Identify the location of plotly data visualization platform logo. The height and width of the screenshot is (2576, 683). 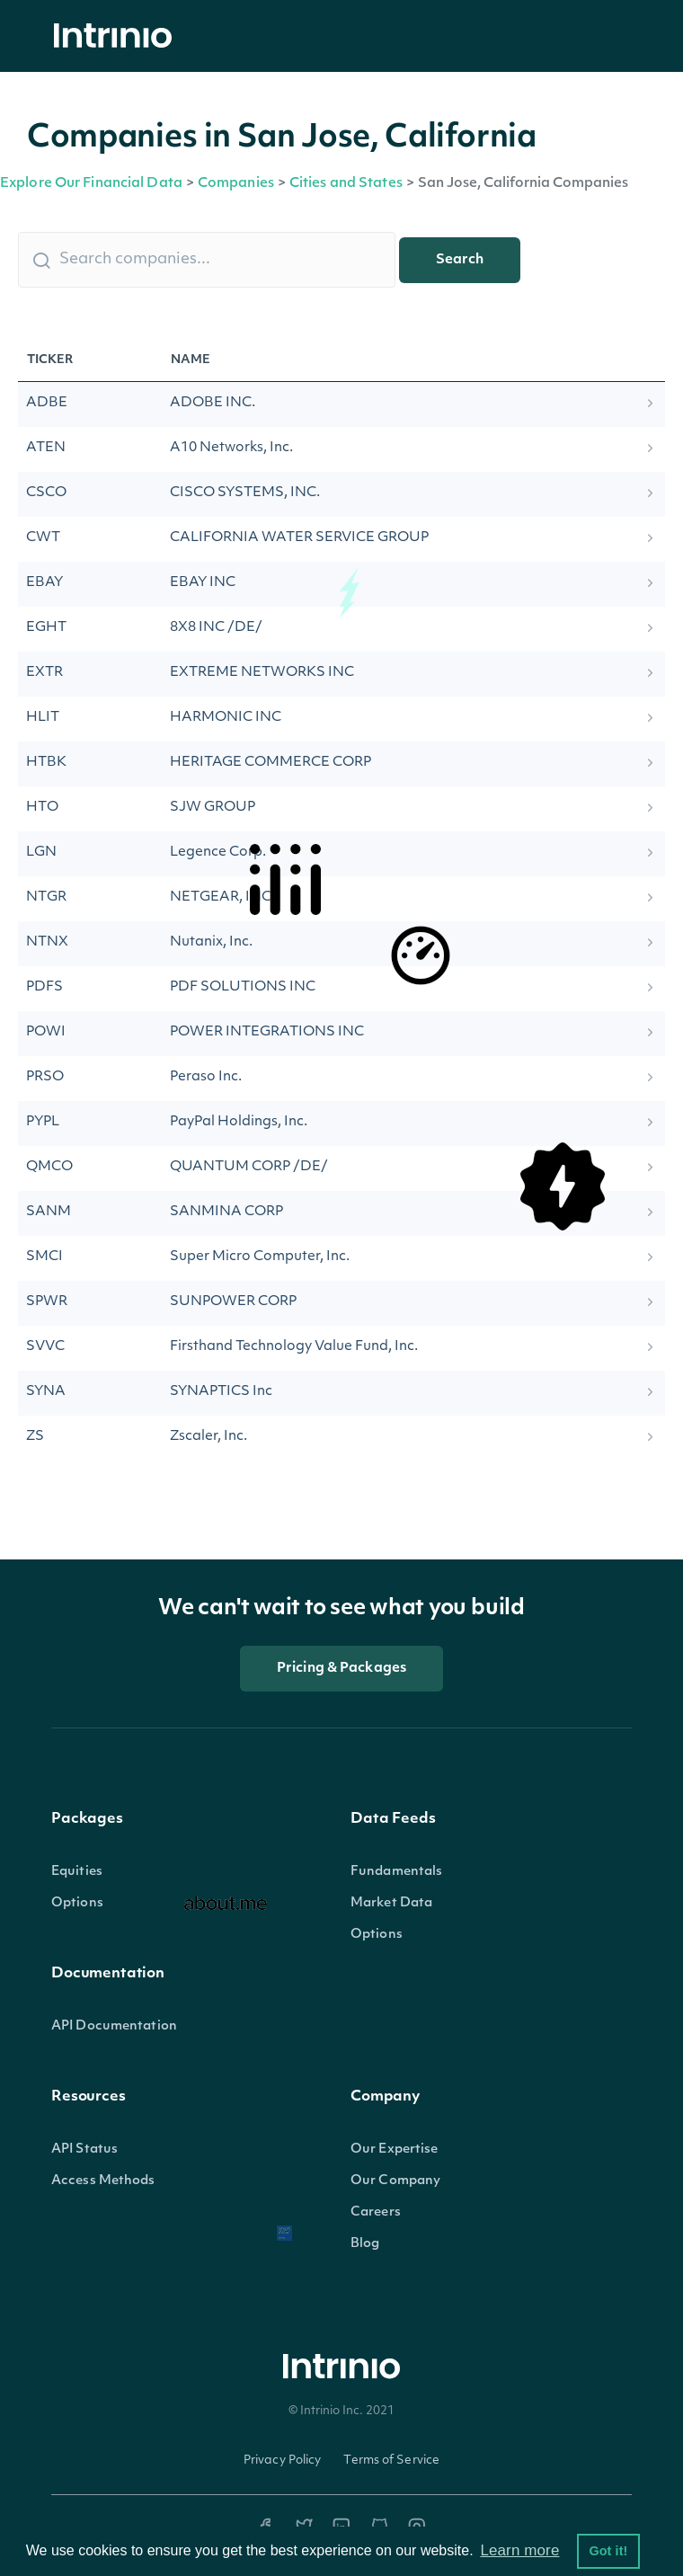
(285, 879).